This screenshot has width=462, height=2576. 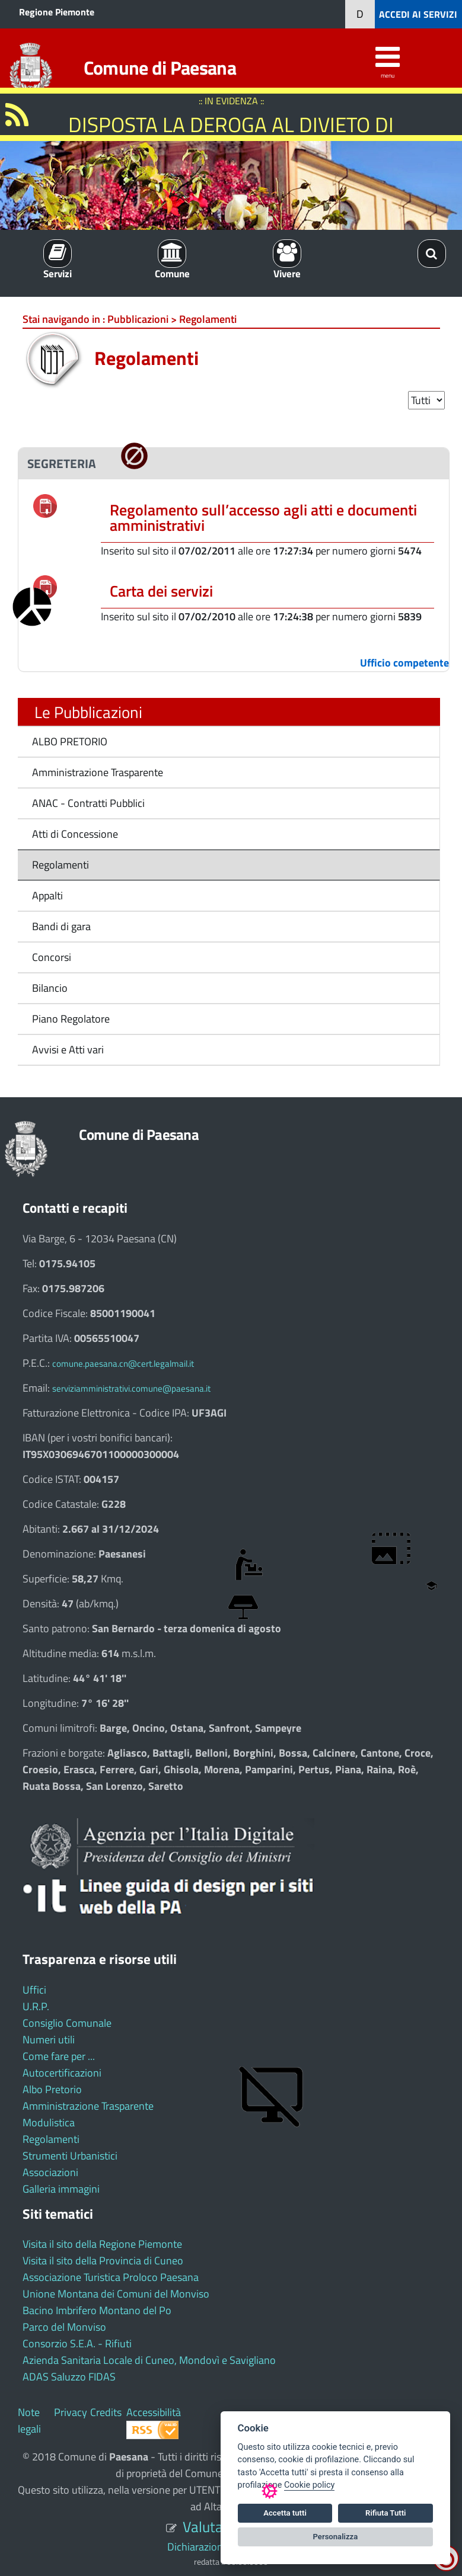 What do you see at coordinates (32, 607) in the screenshot?
I see `view pie chart analytics` at bounding box center [32, 607].